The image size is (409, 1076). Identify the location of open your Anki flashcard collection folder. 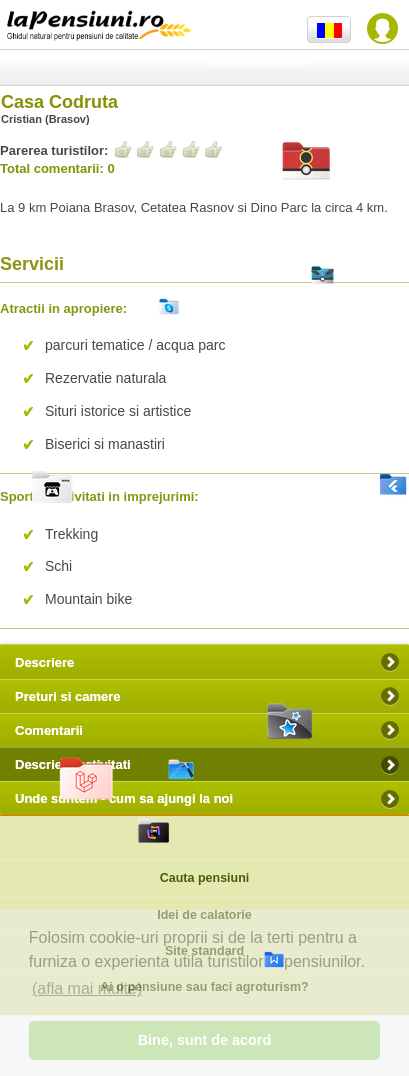
(289, 722).